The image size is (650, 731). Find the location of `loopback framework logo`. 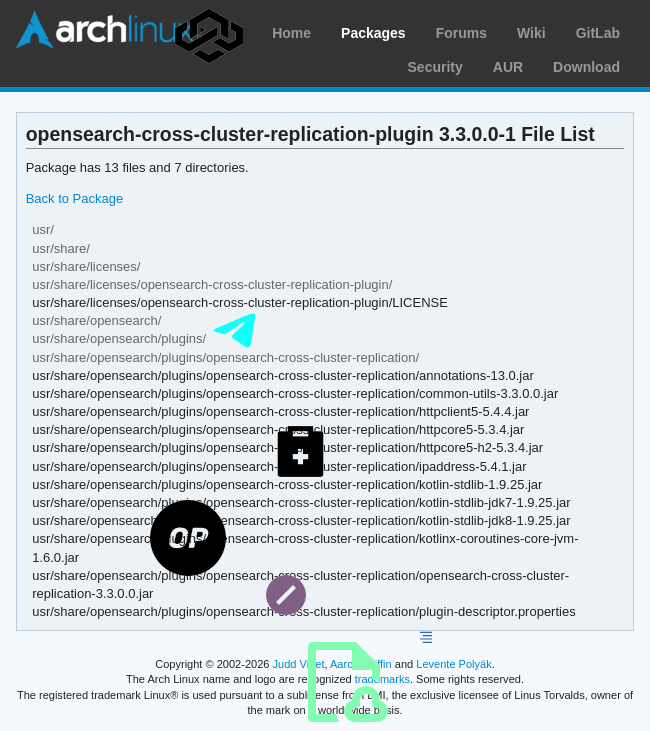

loopback framework logo is located at coordinates (209, 36).